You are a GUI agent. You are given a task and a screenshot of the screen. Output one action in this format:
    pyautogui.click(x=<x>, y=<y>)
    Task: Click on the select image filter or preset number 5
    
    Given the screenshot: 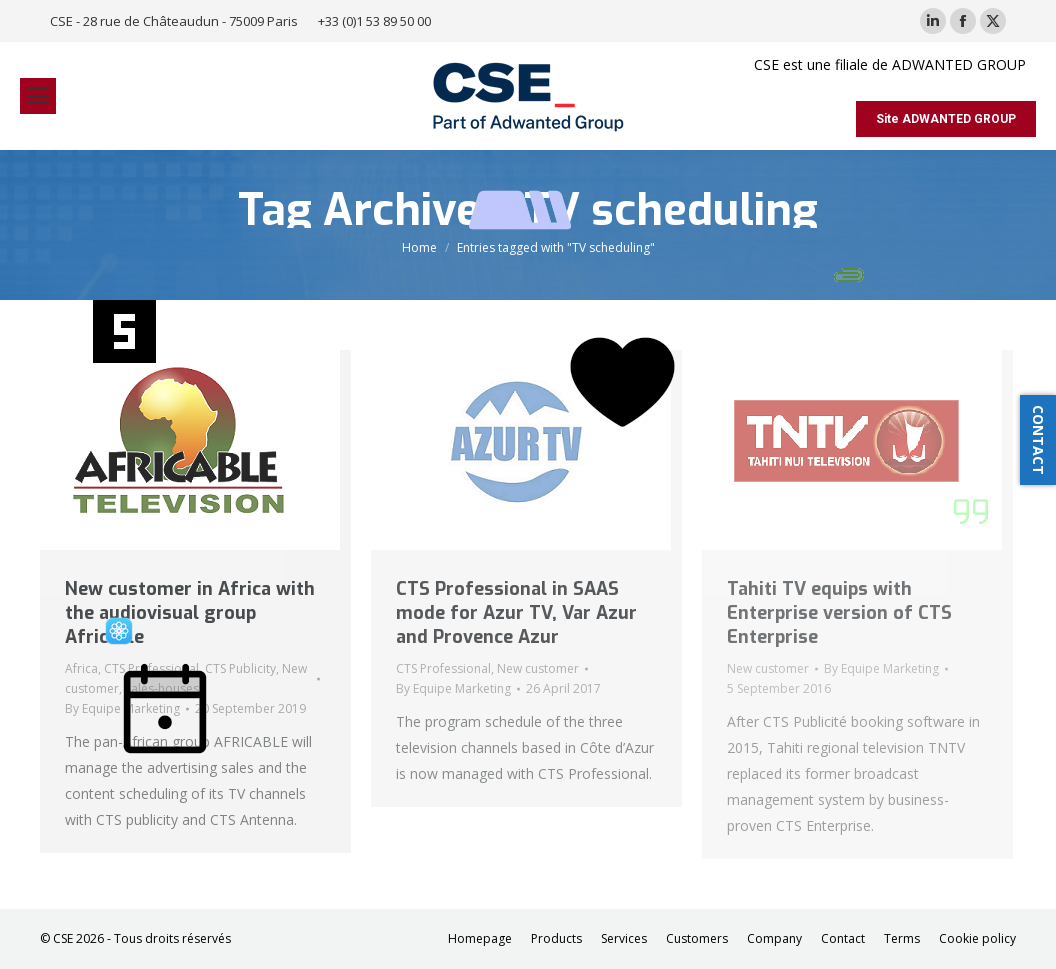 What is the action you would take?
    pyautogui.click(x=124, y=331)
    